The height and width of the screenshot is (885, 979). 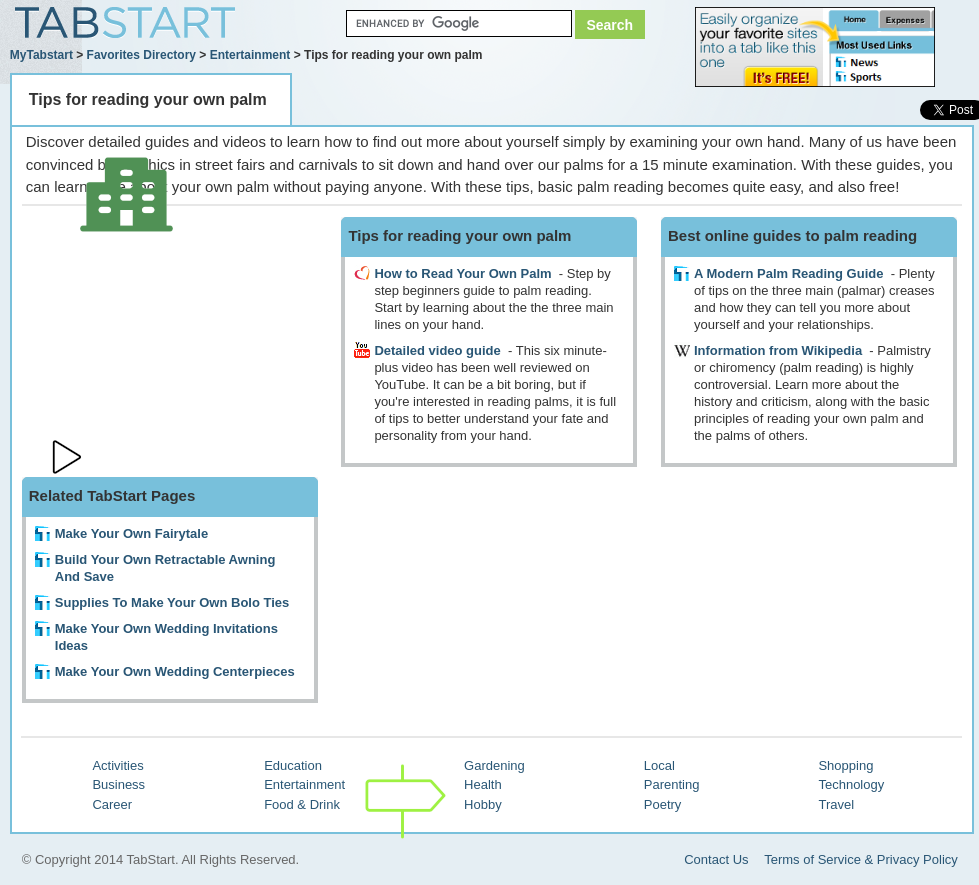 I want to click on view apartment or residential listings, so click(x=126, y=194).